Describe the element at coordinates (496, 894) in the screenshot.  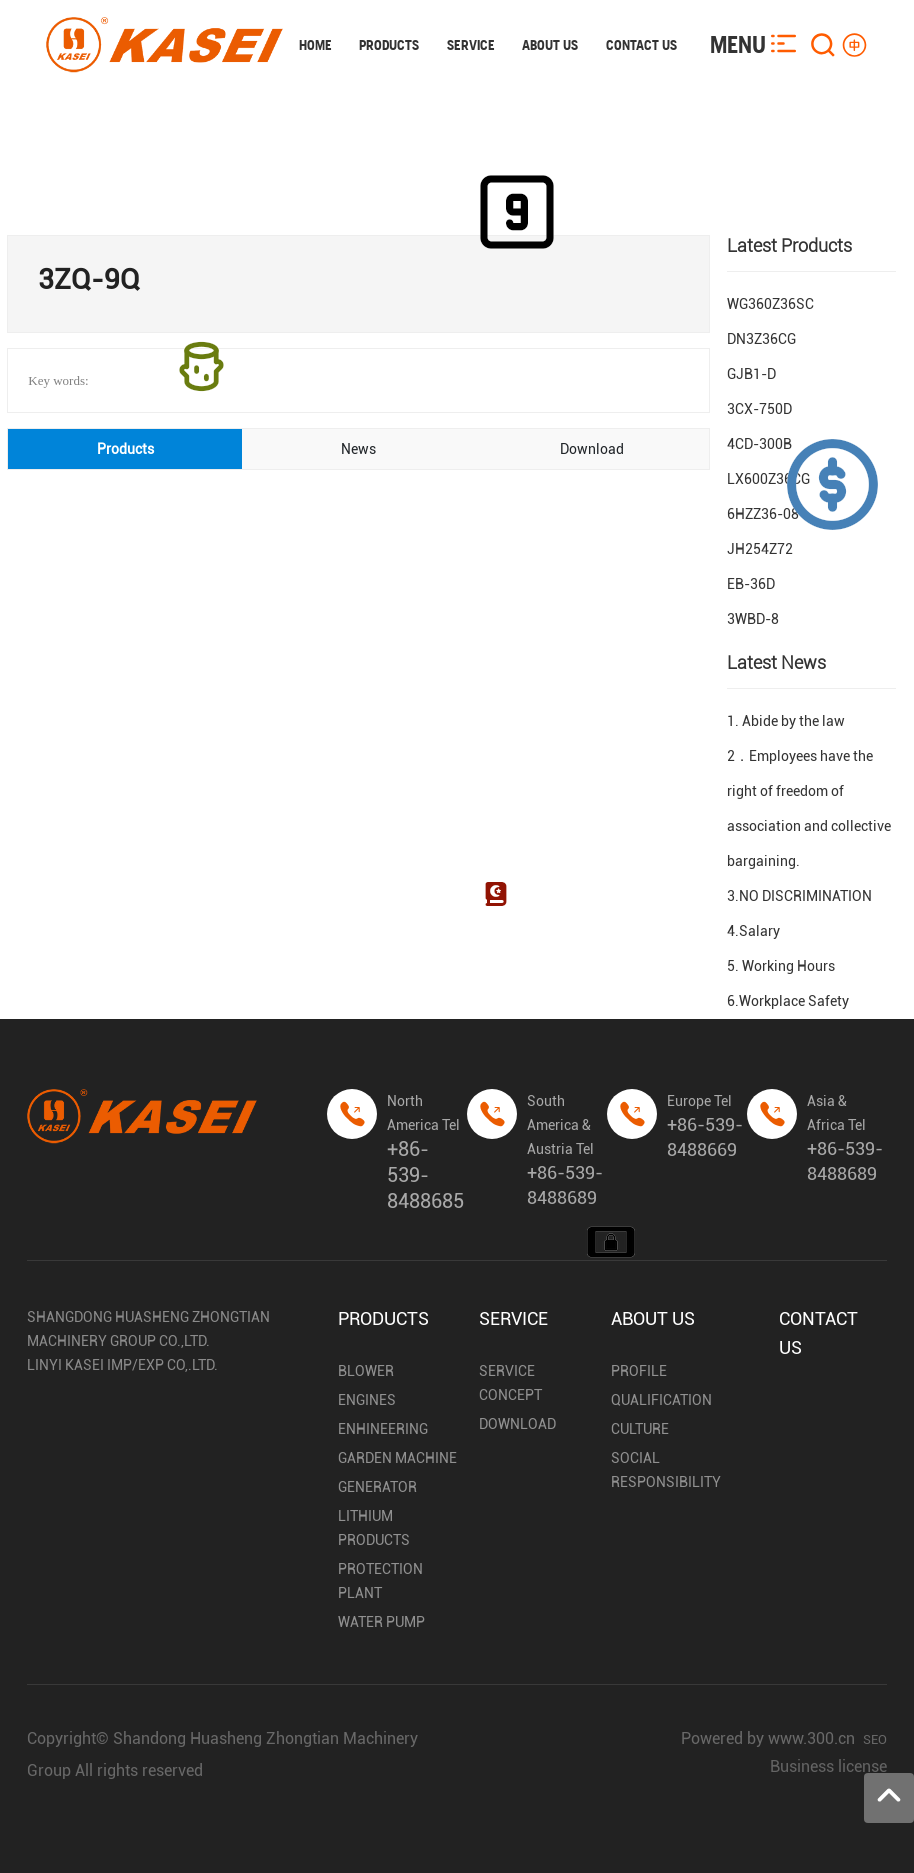
I see `access quran or islamic religious text` at that location.